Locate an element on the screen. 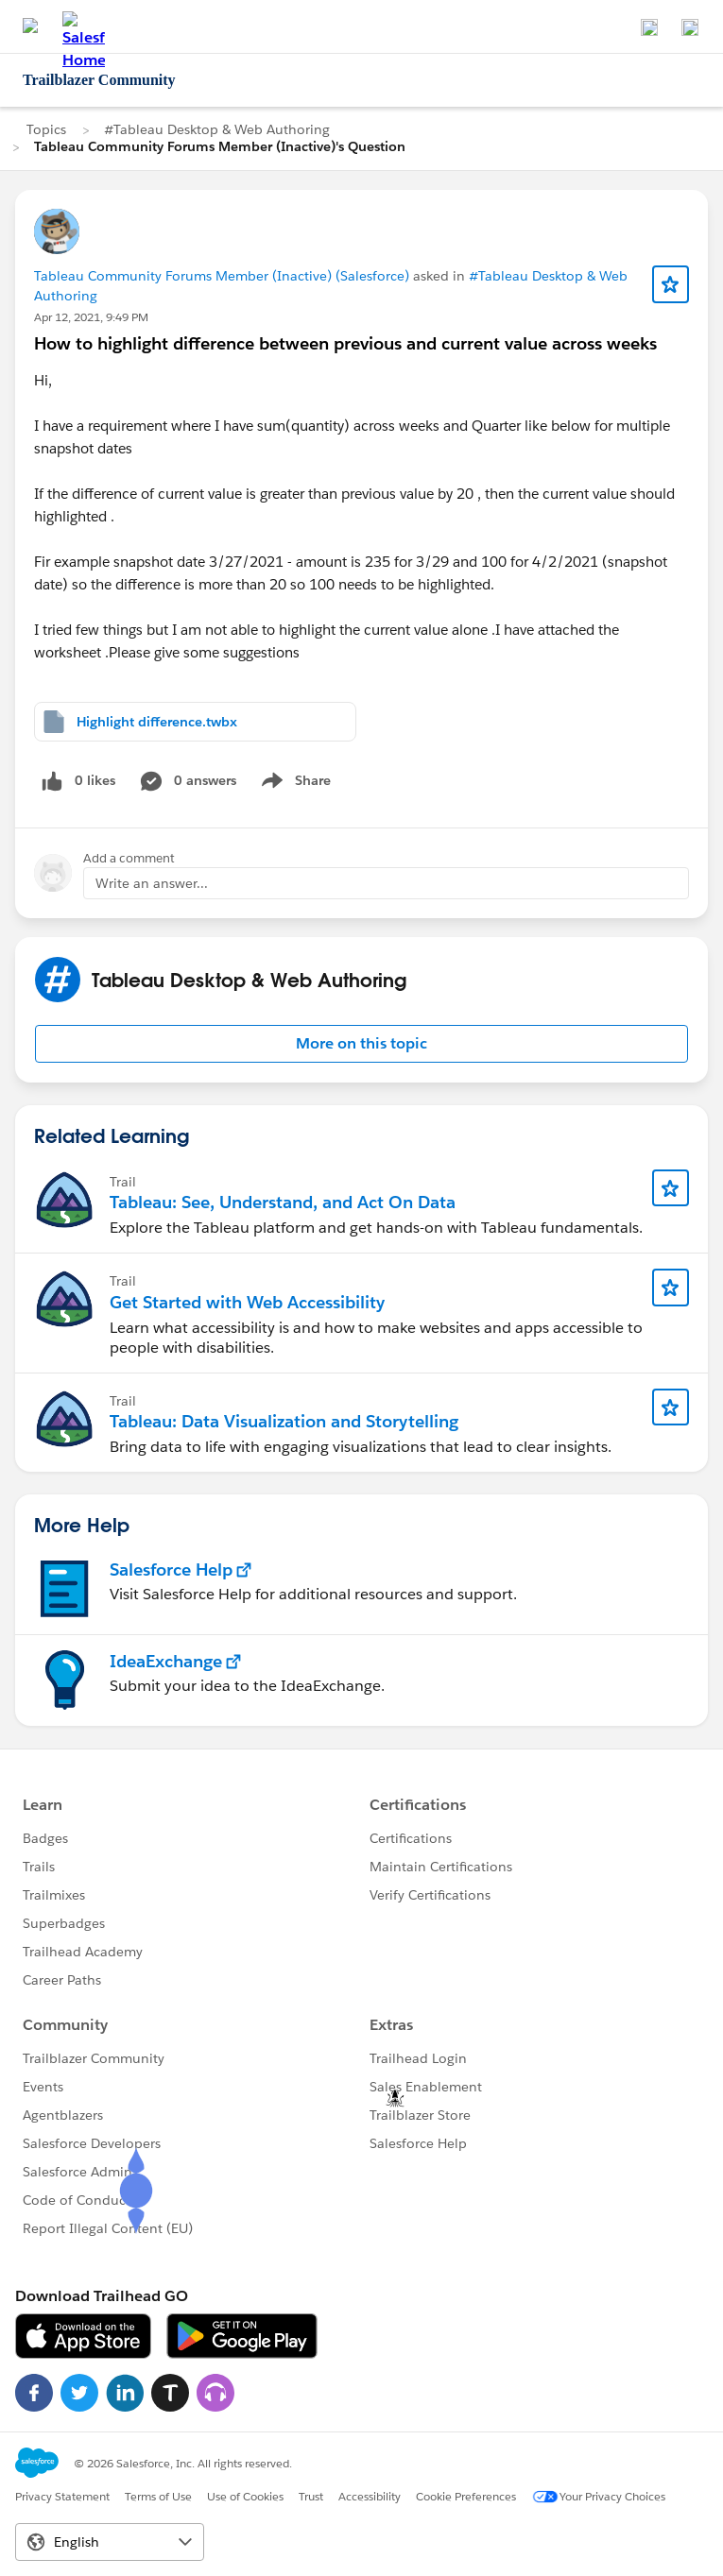  indicates player has reached level two is located at coordinates (136, 2191).